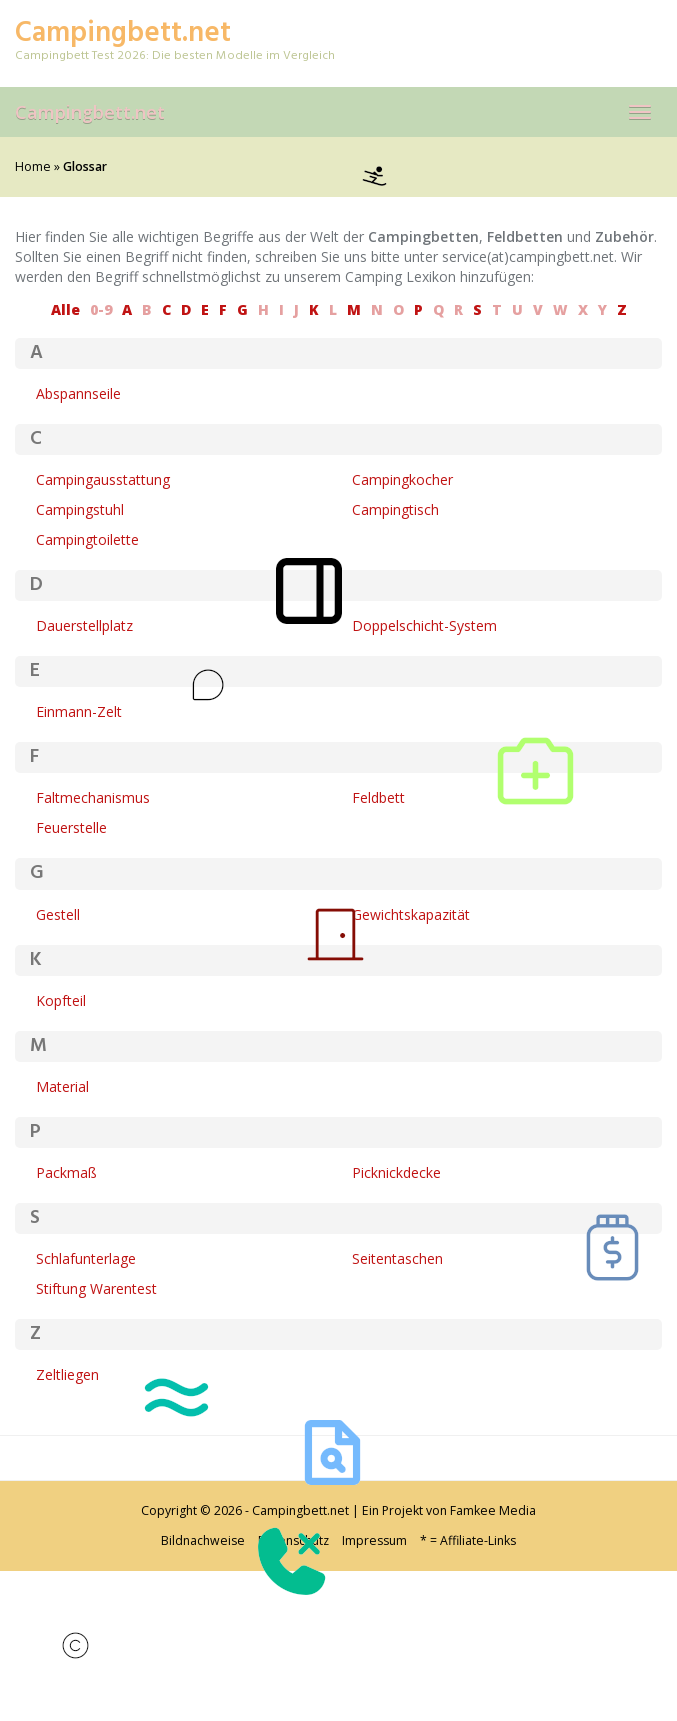 Image resolution: width=677 pixels, height=1721 pixels. I want to click on indicates skiing or winter sports activity, so click(374, 176).